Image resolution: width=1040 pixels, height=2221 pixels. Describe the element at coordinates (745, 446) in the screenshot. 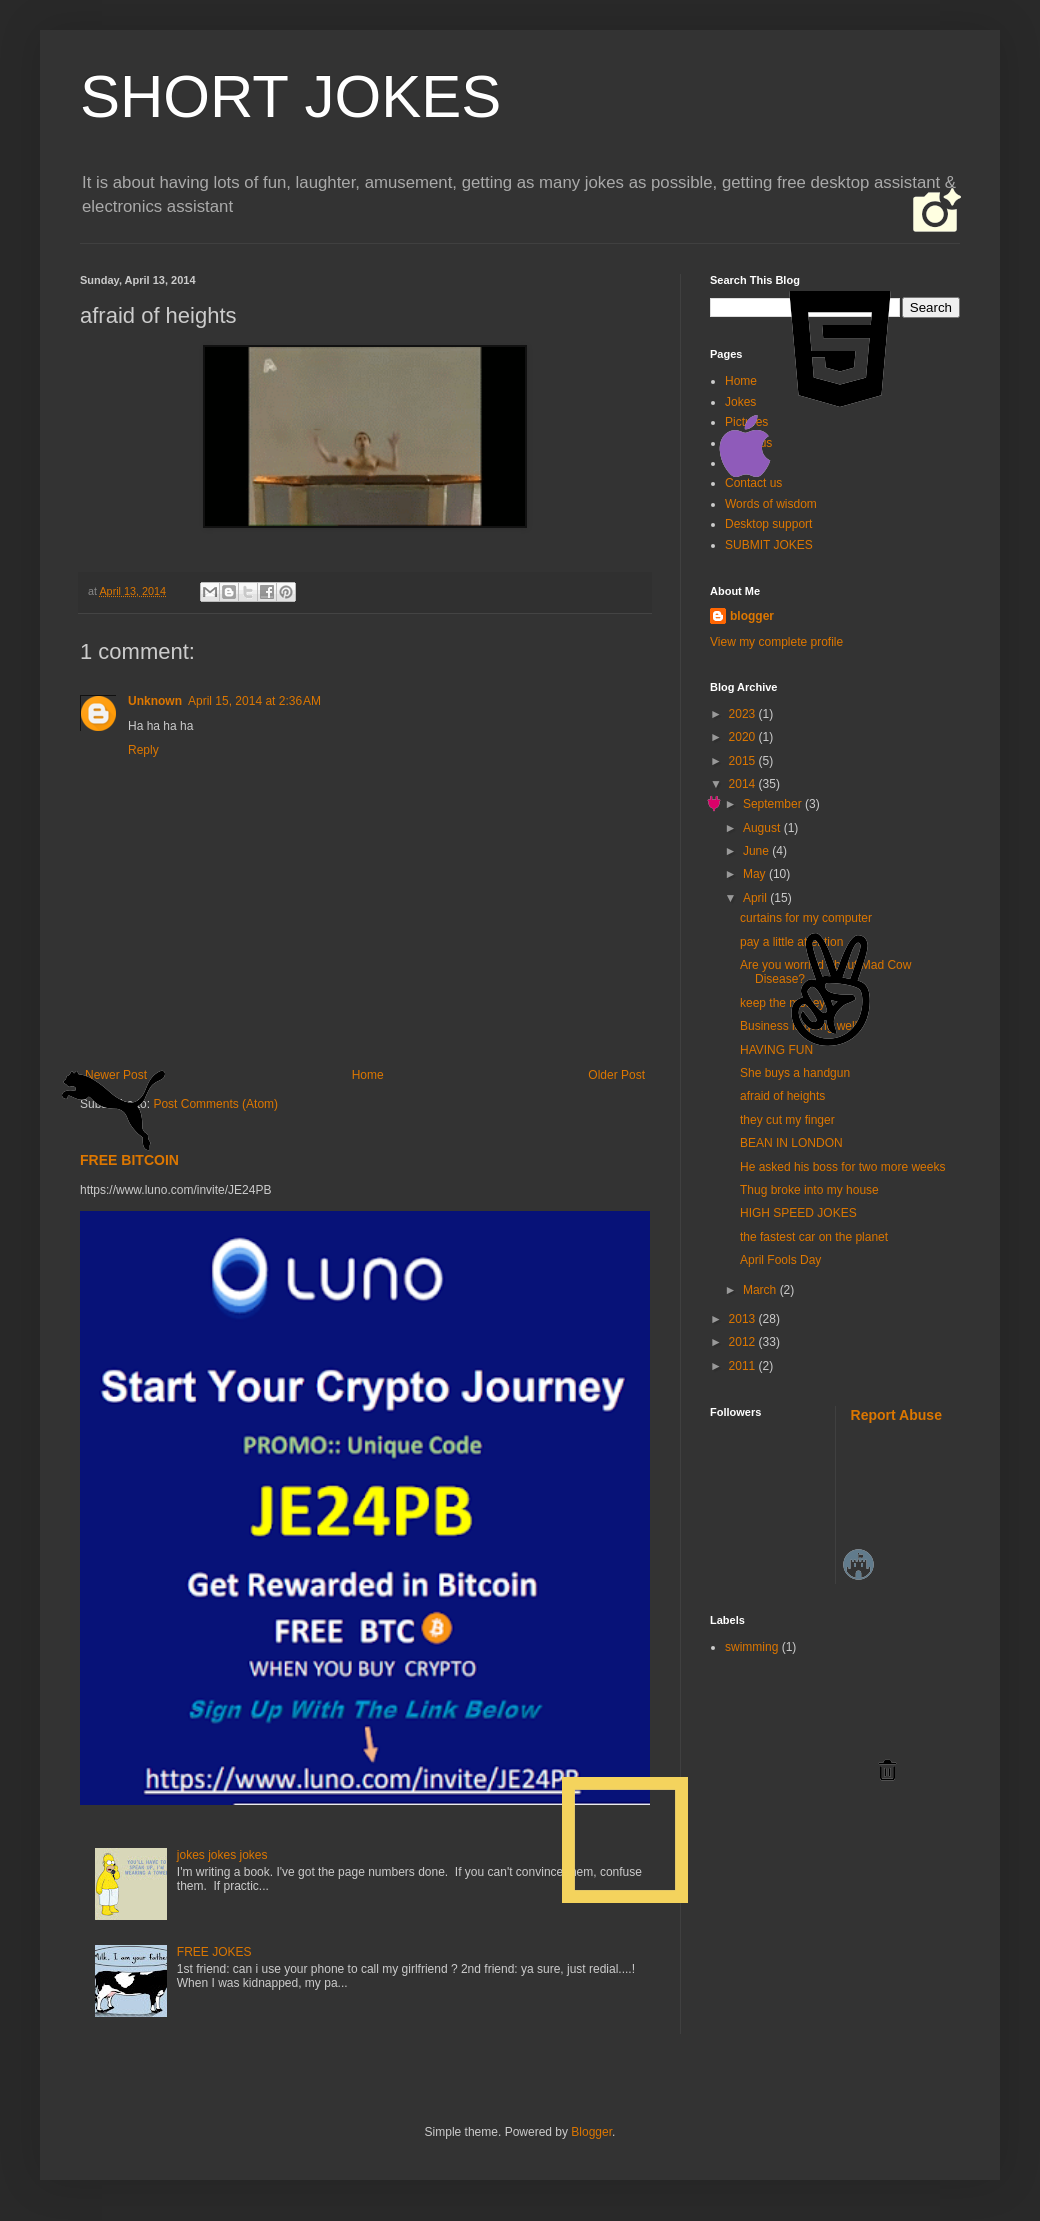

I see `apple brand or product indicator` at that location.